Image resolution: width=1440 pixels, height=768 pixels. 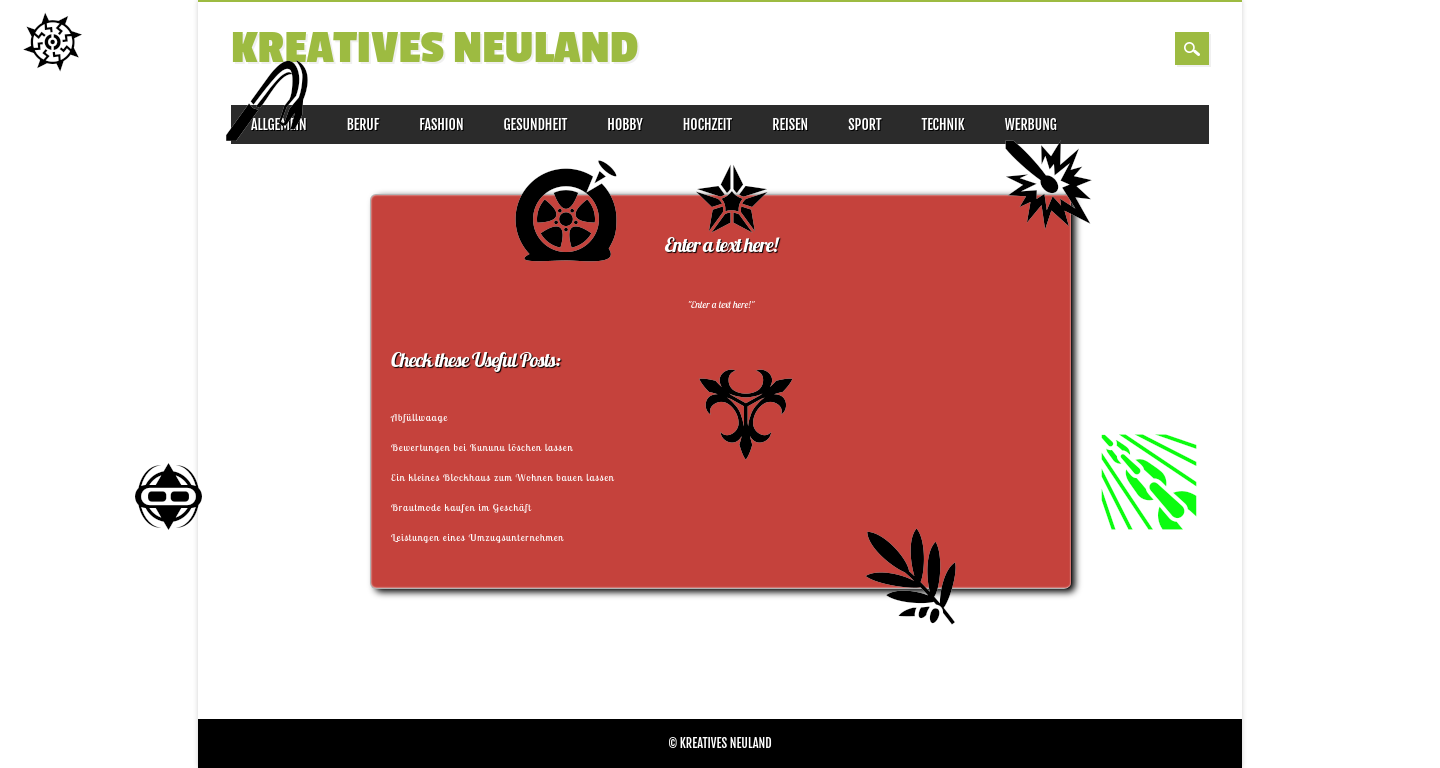 I want to click on represents the andromeda galaxy or cosmic chain element, so click(x=1149, y=482).